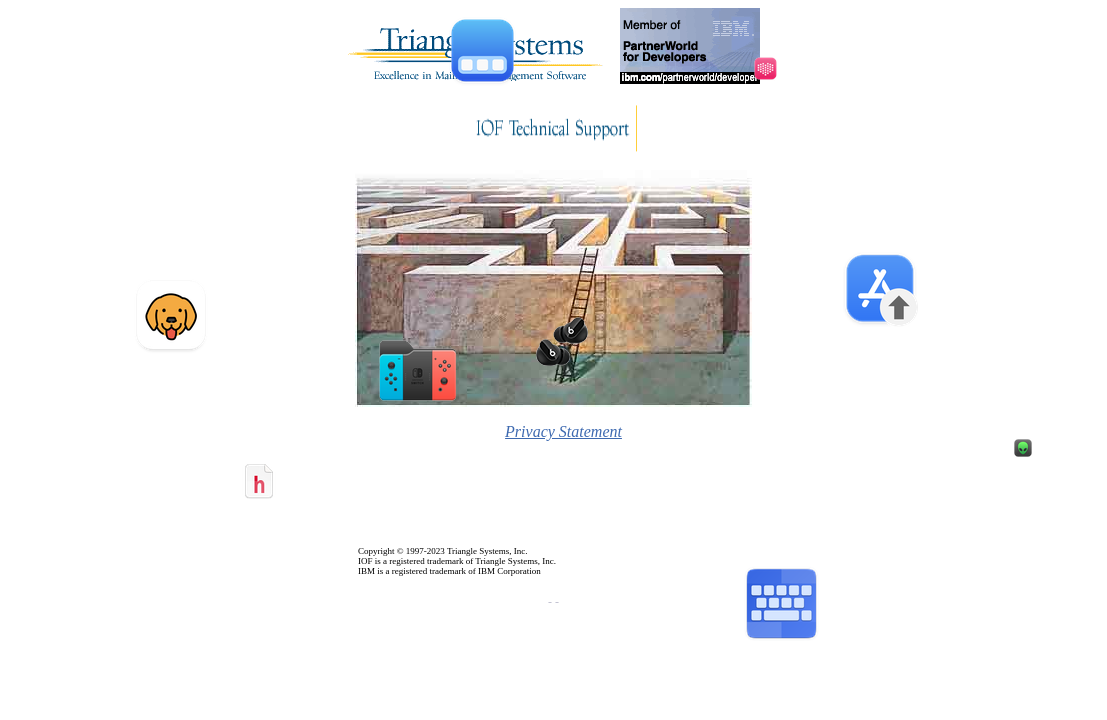 This screenshot has width=1107, height=720. What do you see at coordinates (1023, 448) in the screenshot?
I see `launch alien arena game` at bounding box center [1023, 448].